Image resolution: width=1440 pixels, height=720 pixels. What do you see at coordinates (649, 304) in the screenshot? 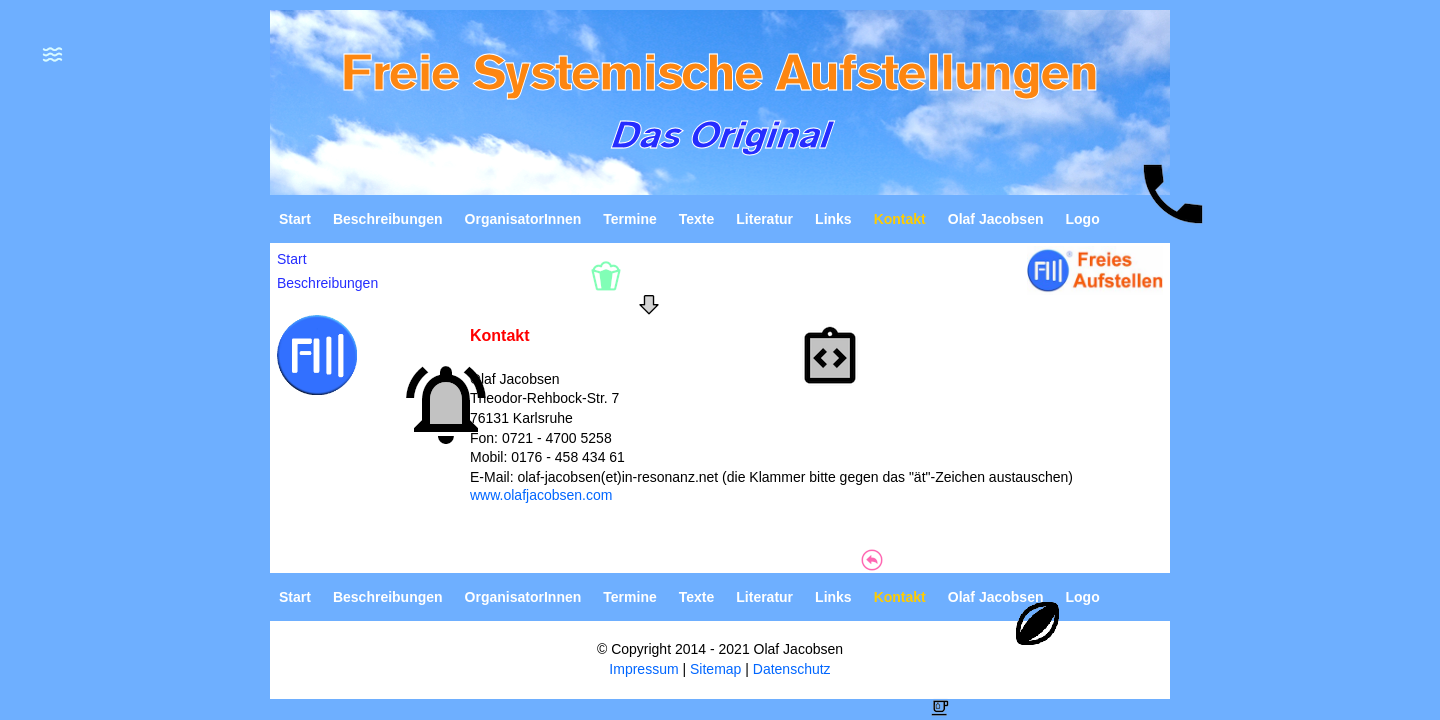
I see `download file or content` at bounding box center [649, 304].